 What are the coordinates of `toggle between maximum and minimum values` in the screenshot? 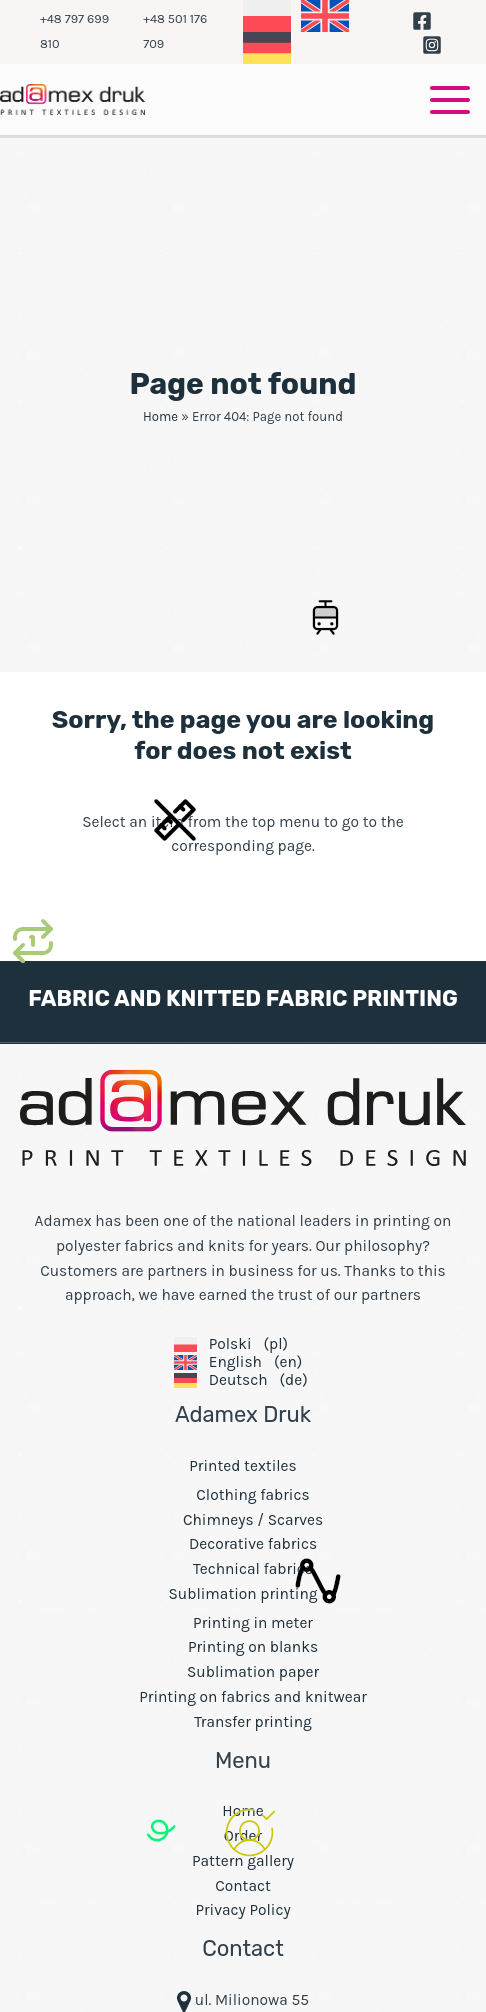 It's located at (318, 1581).